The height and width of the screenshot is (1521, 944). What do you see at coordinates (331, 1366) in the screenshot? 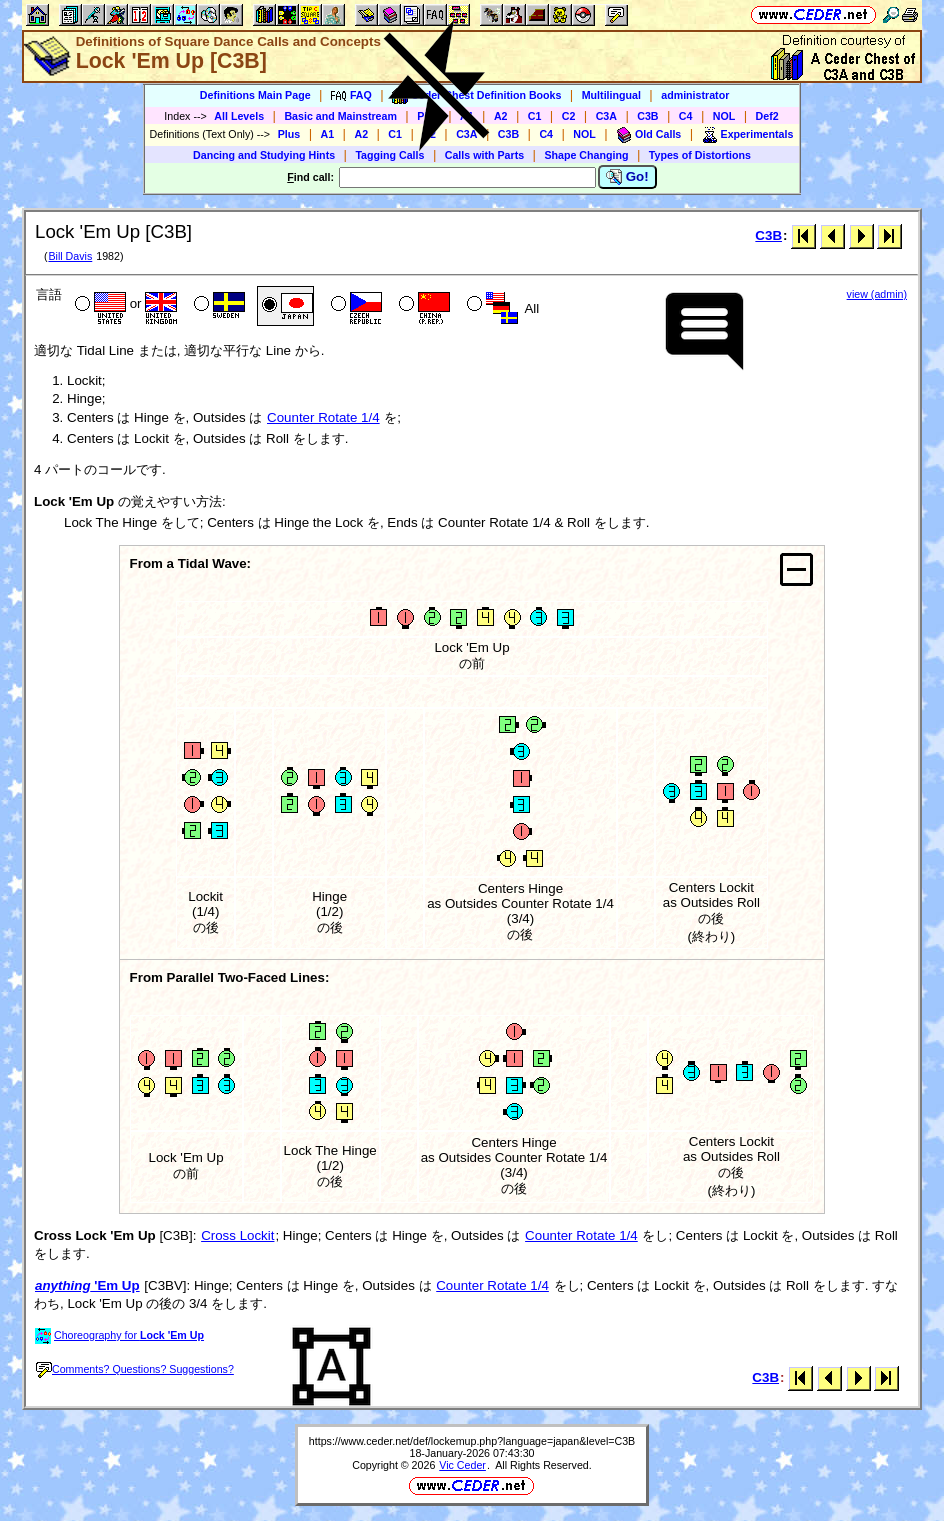
I see `format or edit text box properties` at bounding box center [331, 1366].